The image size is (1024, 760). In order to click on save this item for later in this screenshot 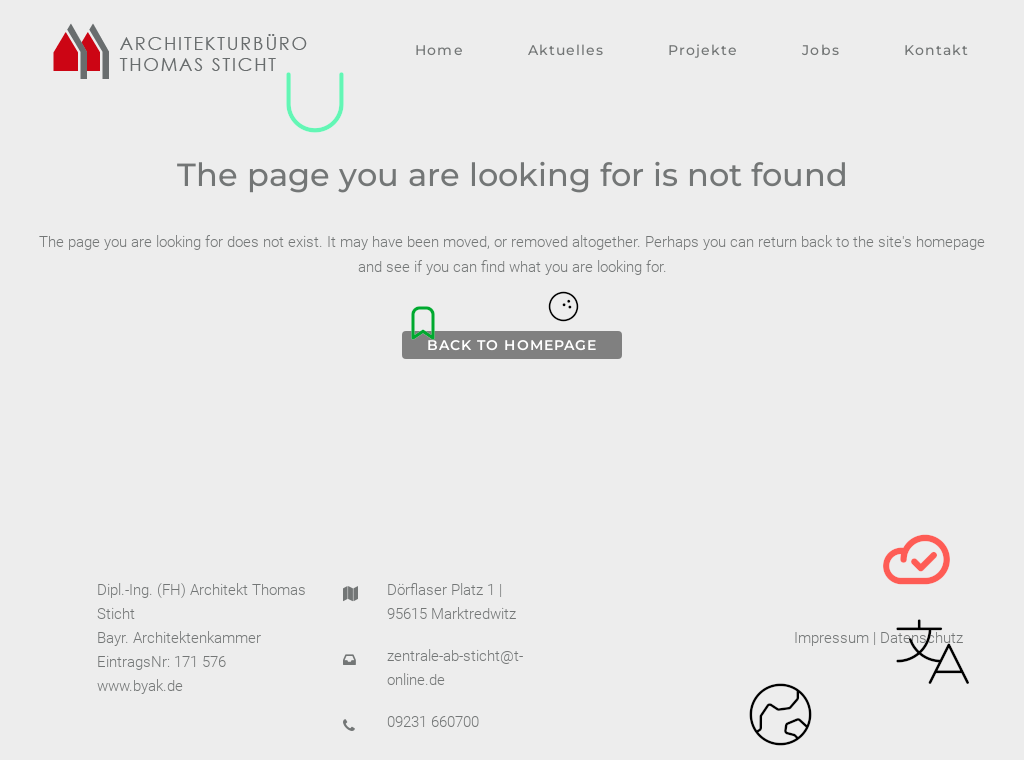, I will do `click(423, 323)`.